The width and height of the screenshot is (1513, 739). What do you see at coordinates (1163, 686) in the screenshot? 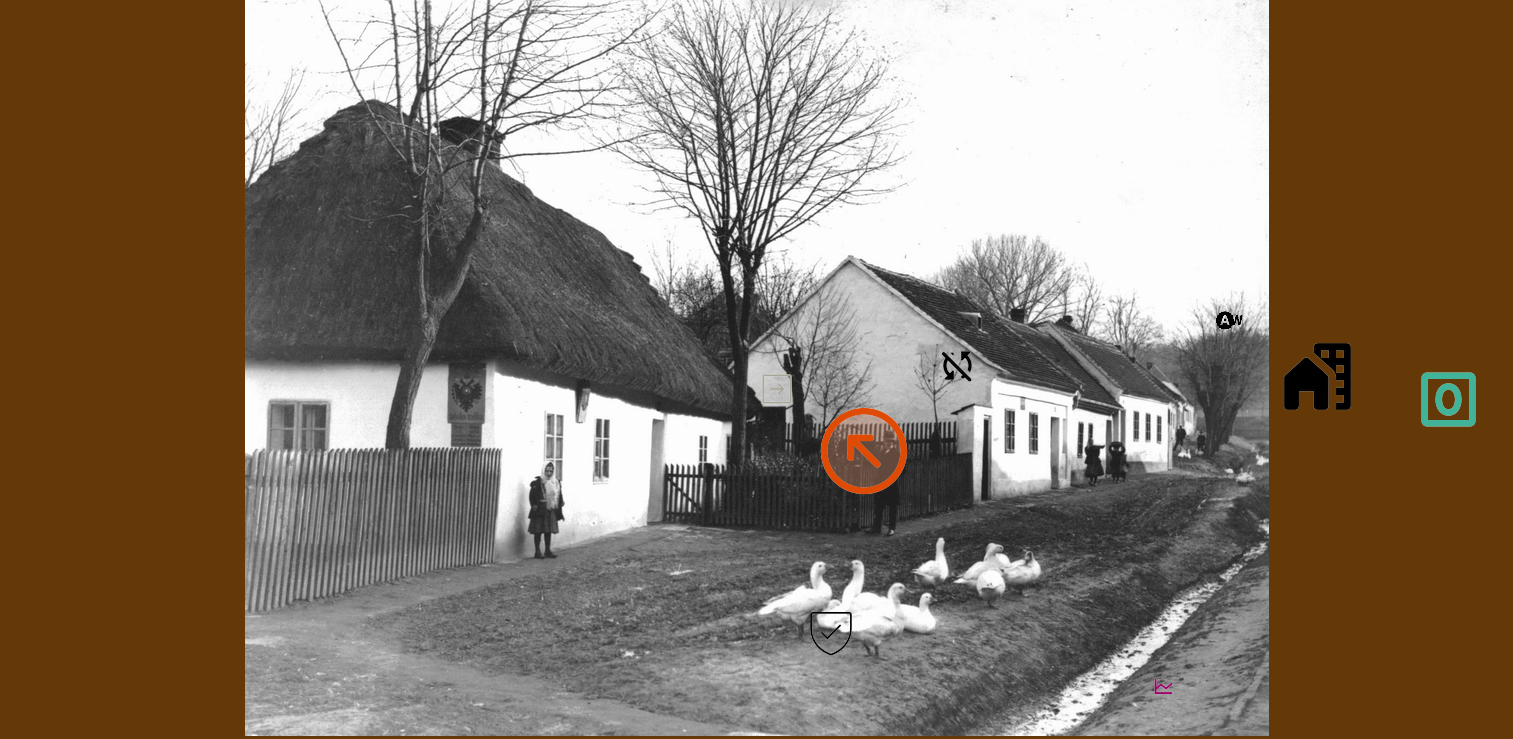
I see `view analytics or statistics` at bounding box center [1163, 686].